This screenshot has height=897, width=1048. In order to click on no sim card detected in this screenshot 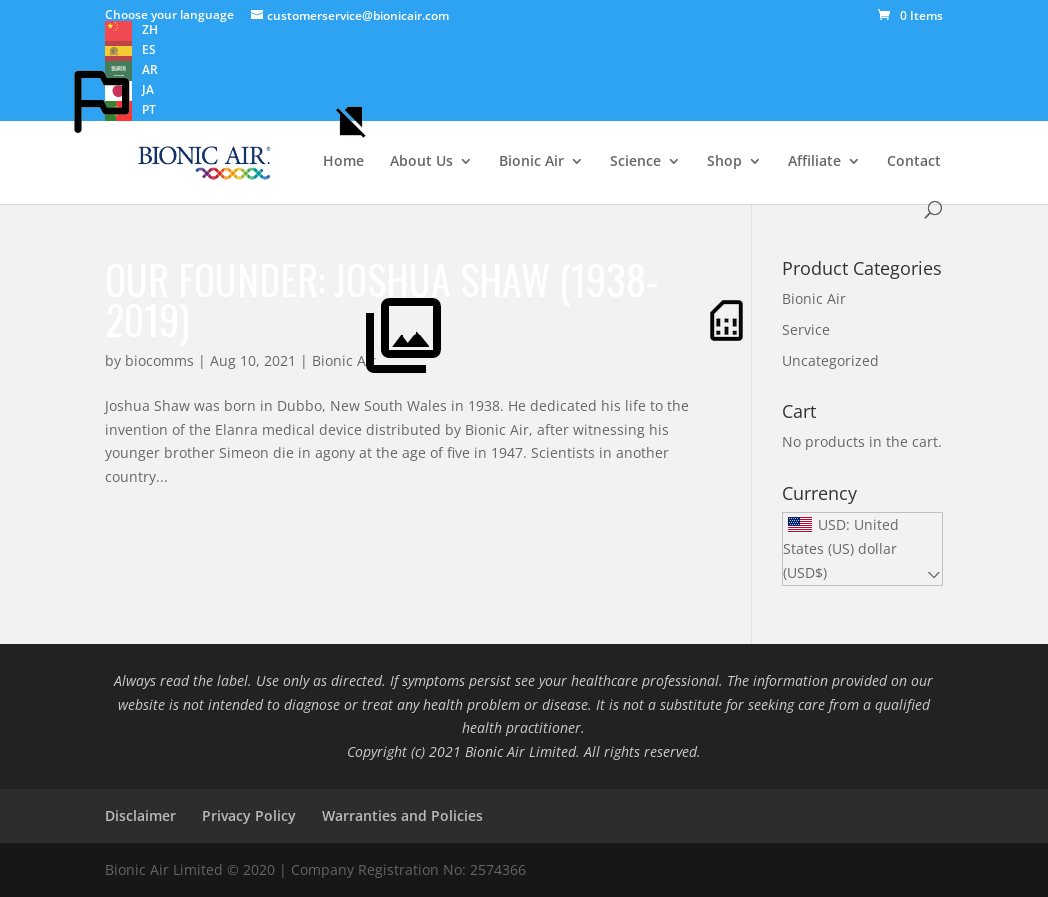, I will do `click(351, 121)`.